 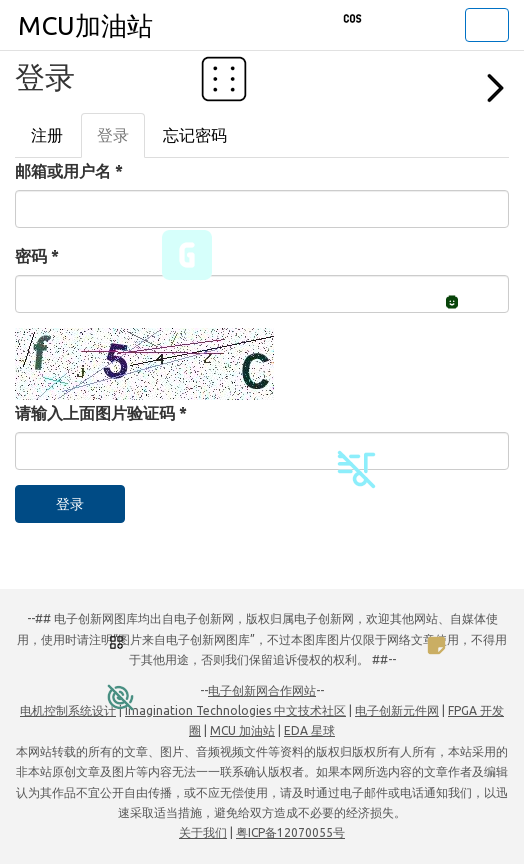 I want to click on google or gmail app shortcut, so click(x=187, y=255).